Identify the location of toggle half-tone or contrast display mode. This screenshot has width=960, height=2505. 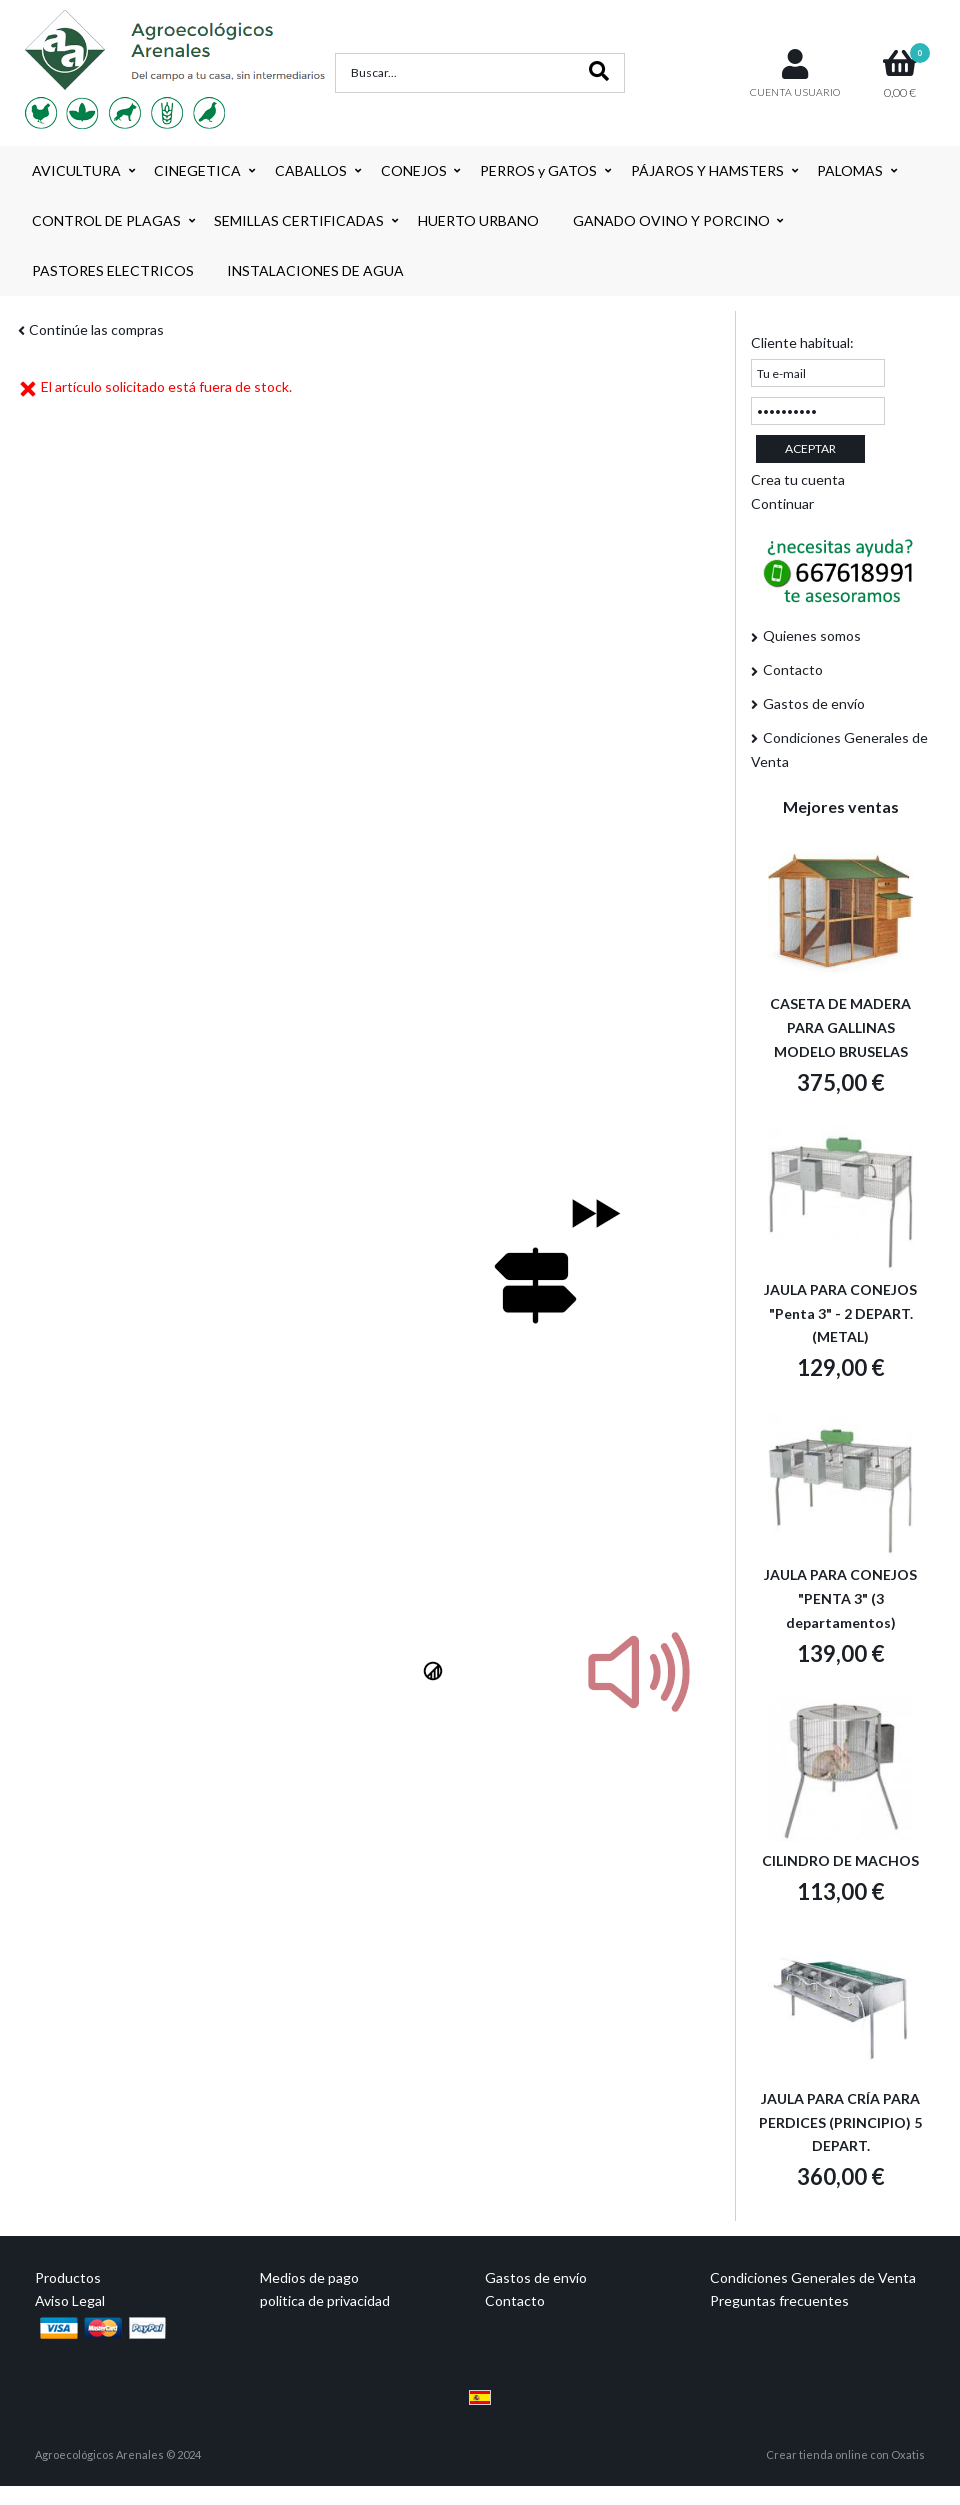
(433, 1671).